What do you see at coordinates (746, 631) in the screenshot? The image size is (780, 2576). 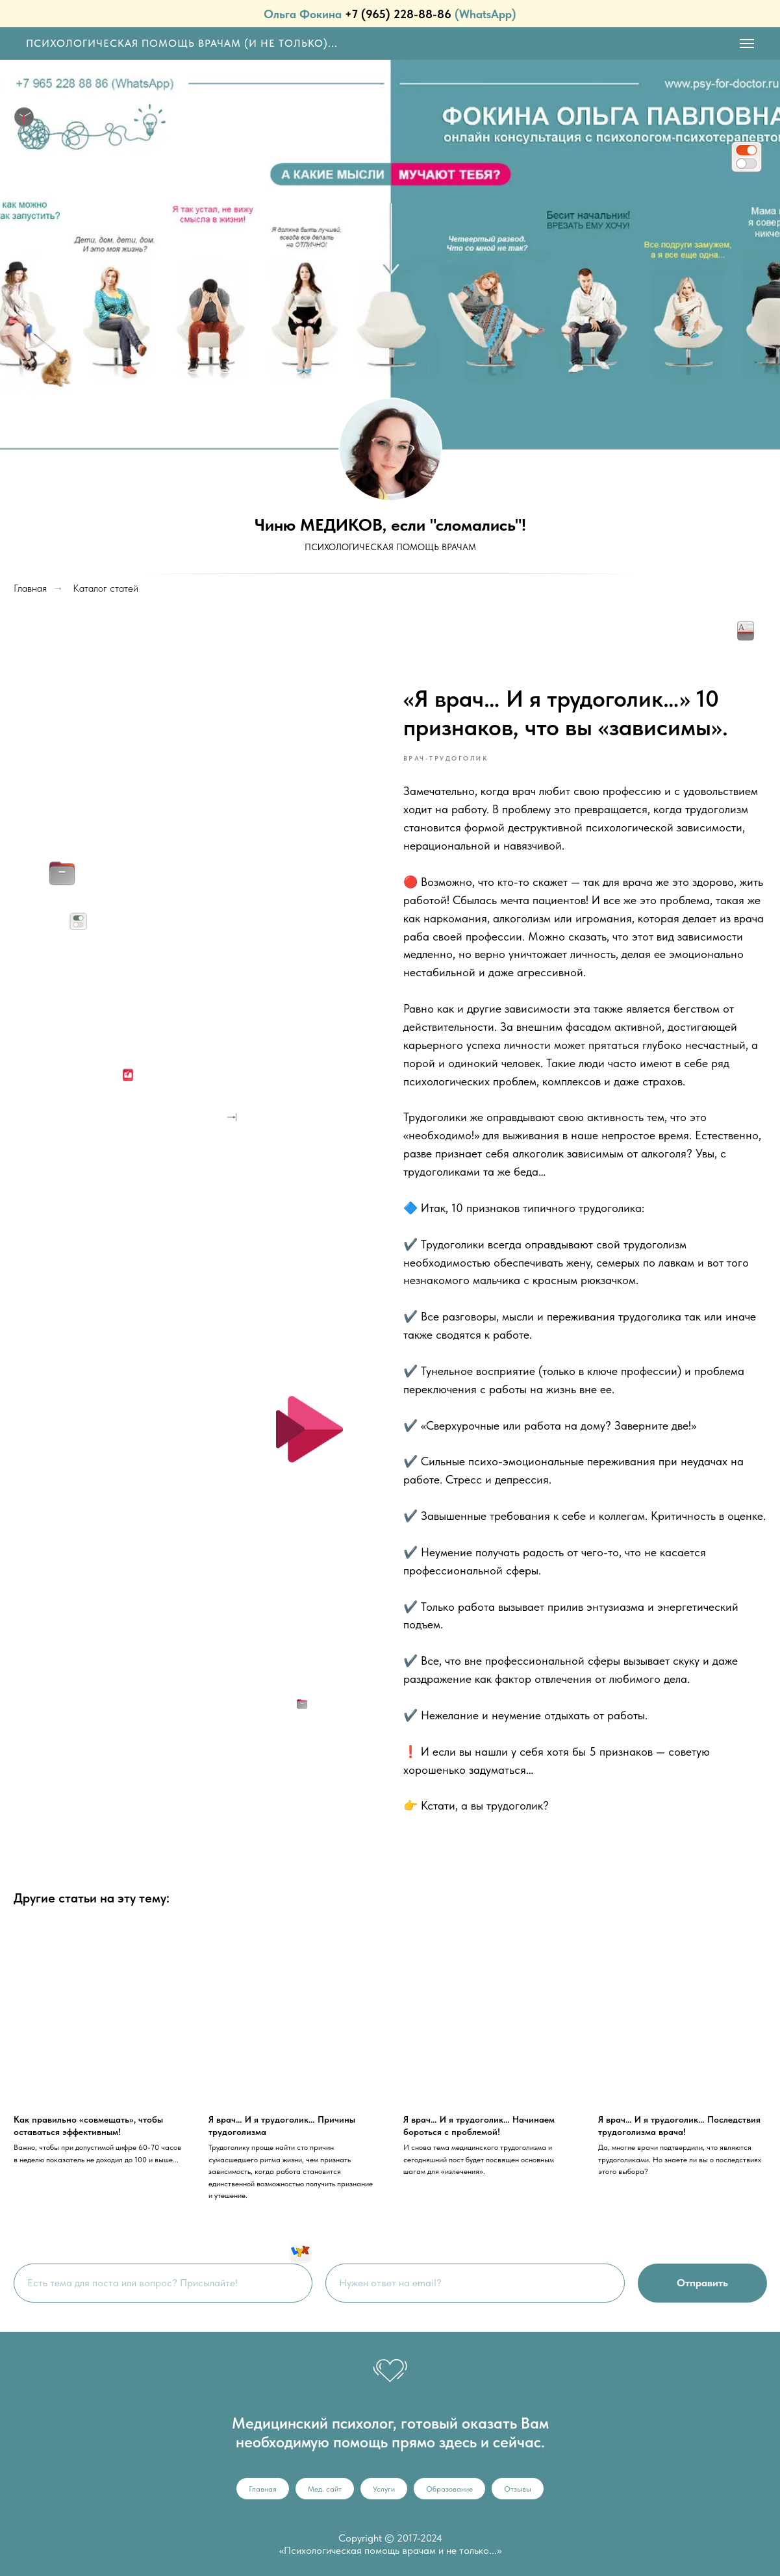 I see `open document scanner app` at bounding box center [746, 631].